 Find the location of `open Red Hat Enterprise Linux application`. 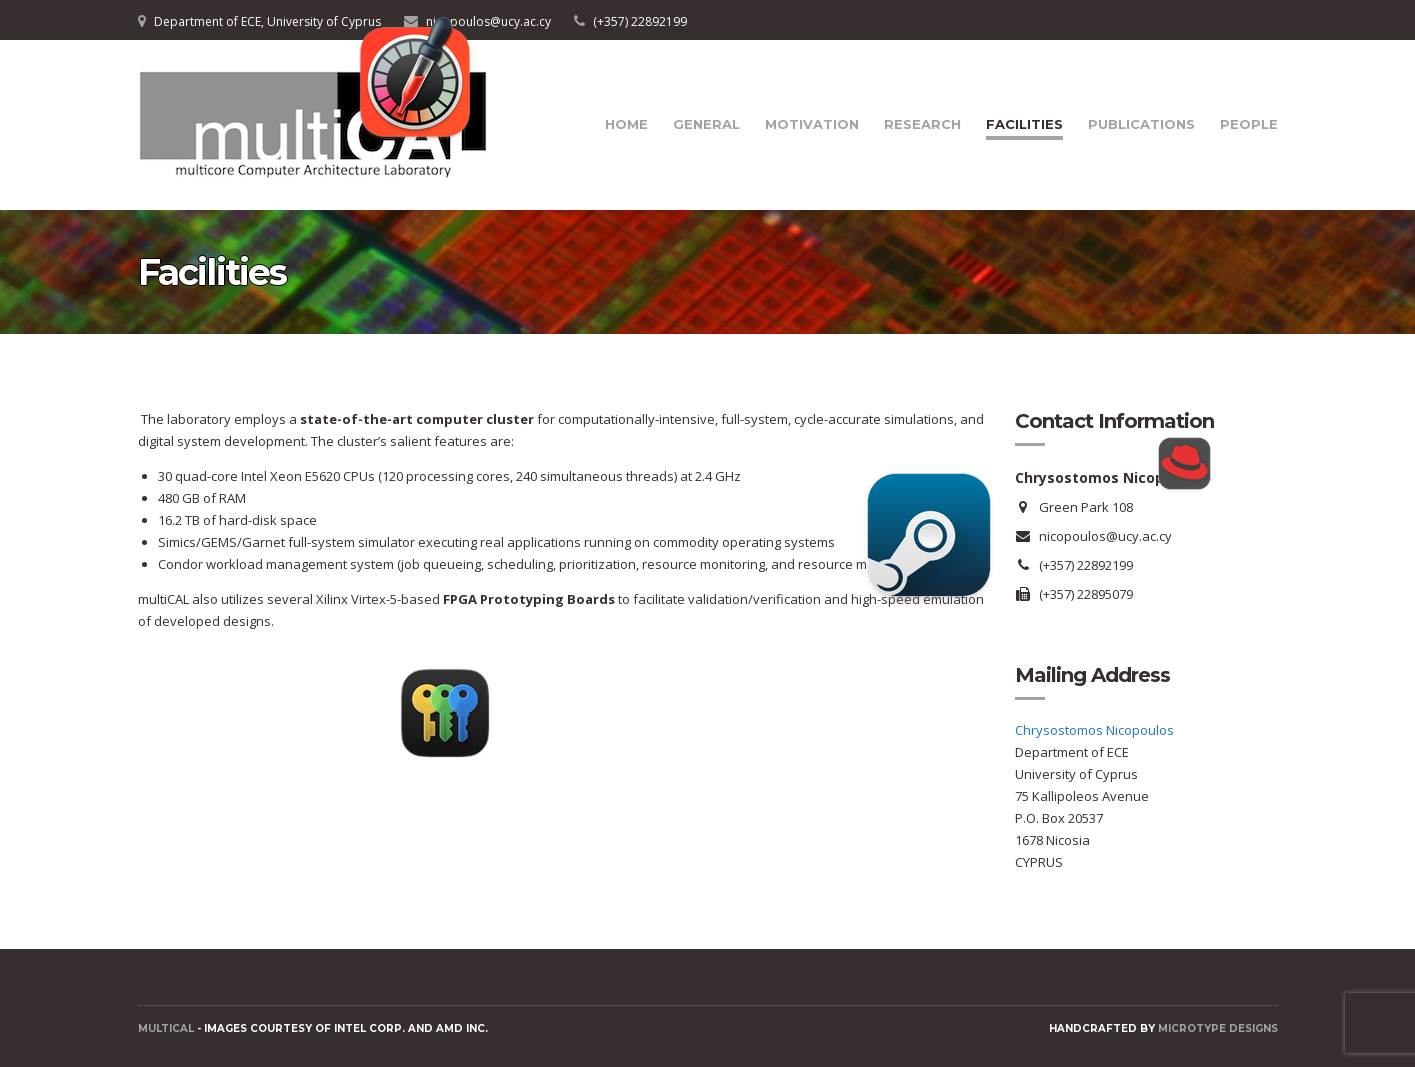

open Red Hat Enterprise Linux application is located at coordinates (1184, 463).